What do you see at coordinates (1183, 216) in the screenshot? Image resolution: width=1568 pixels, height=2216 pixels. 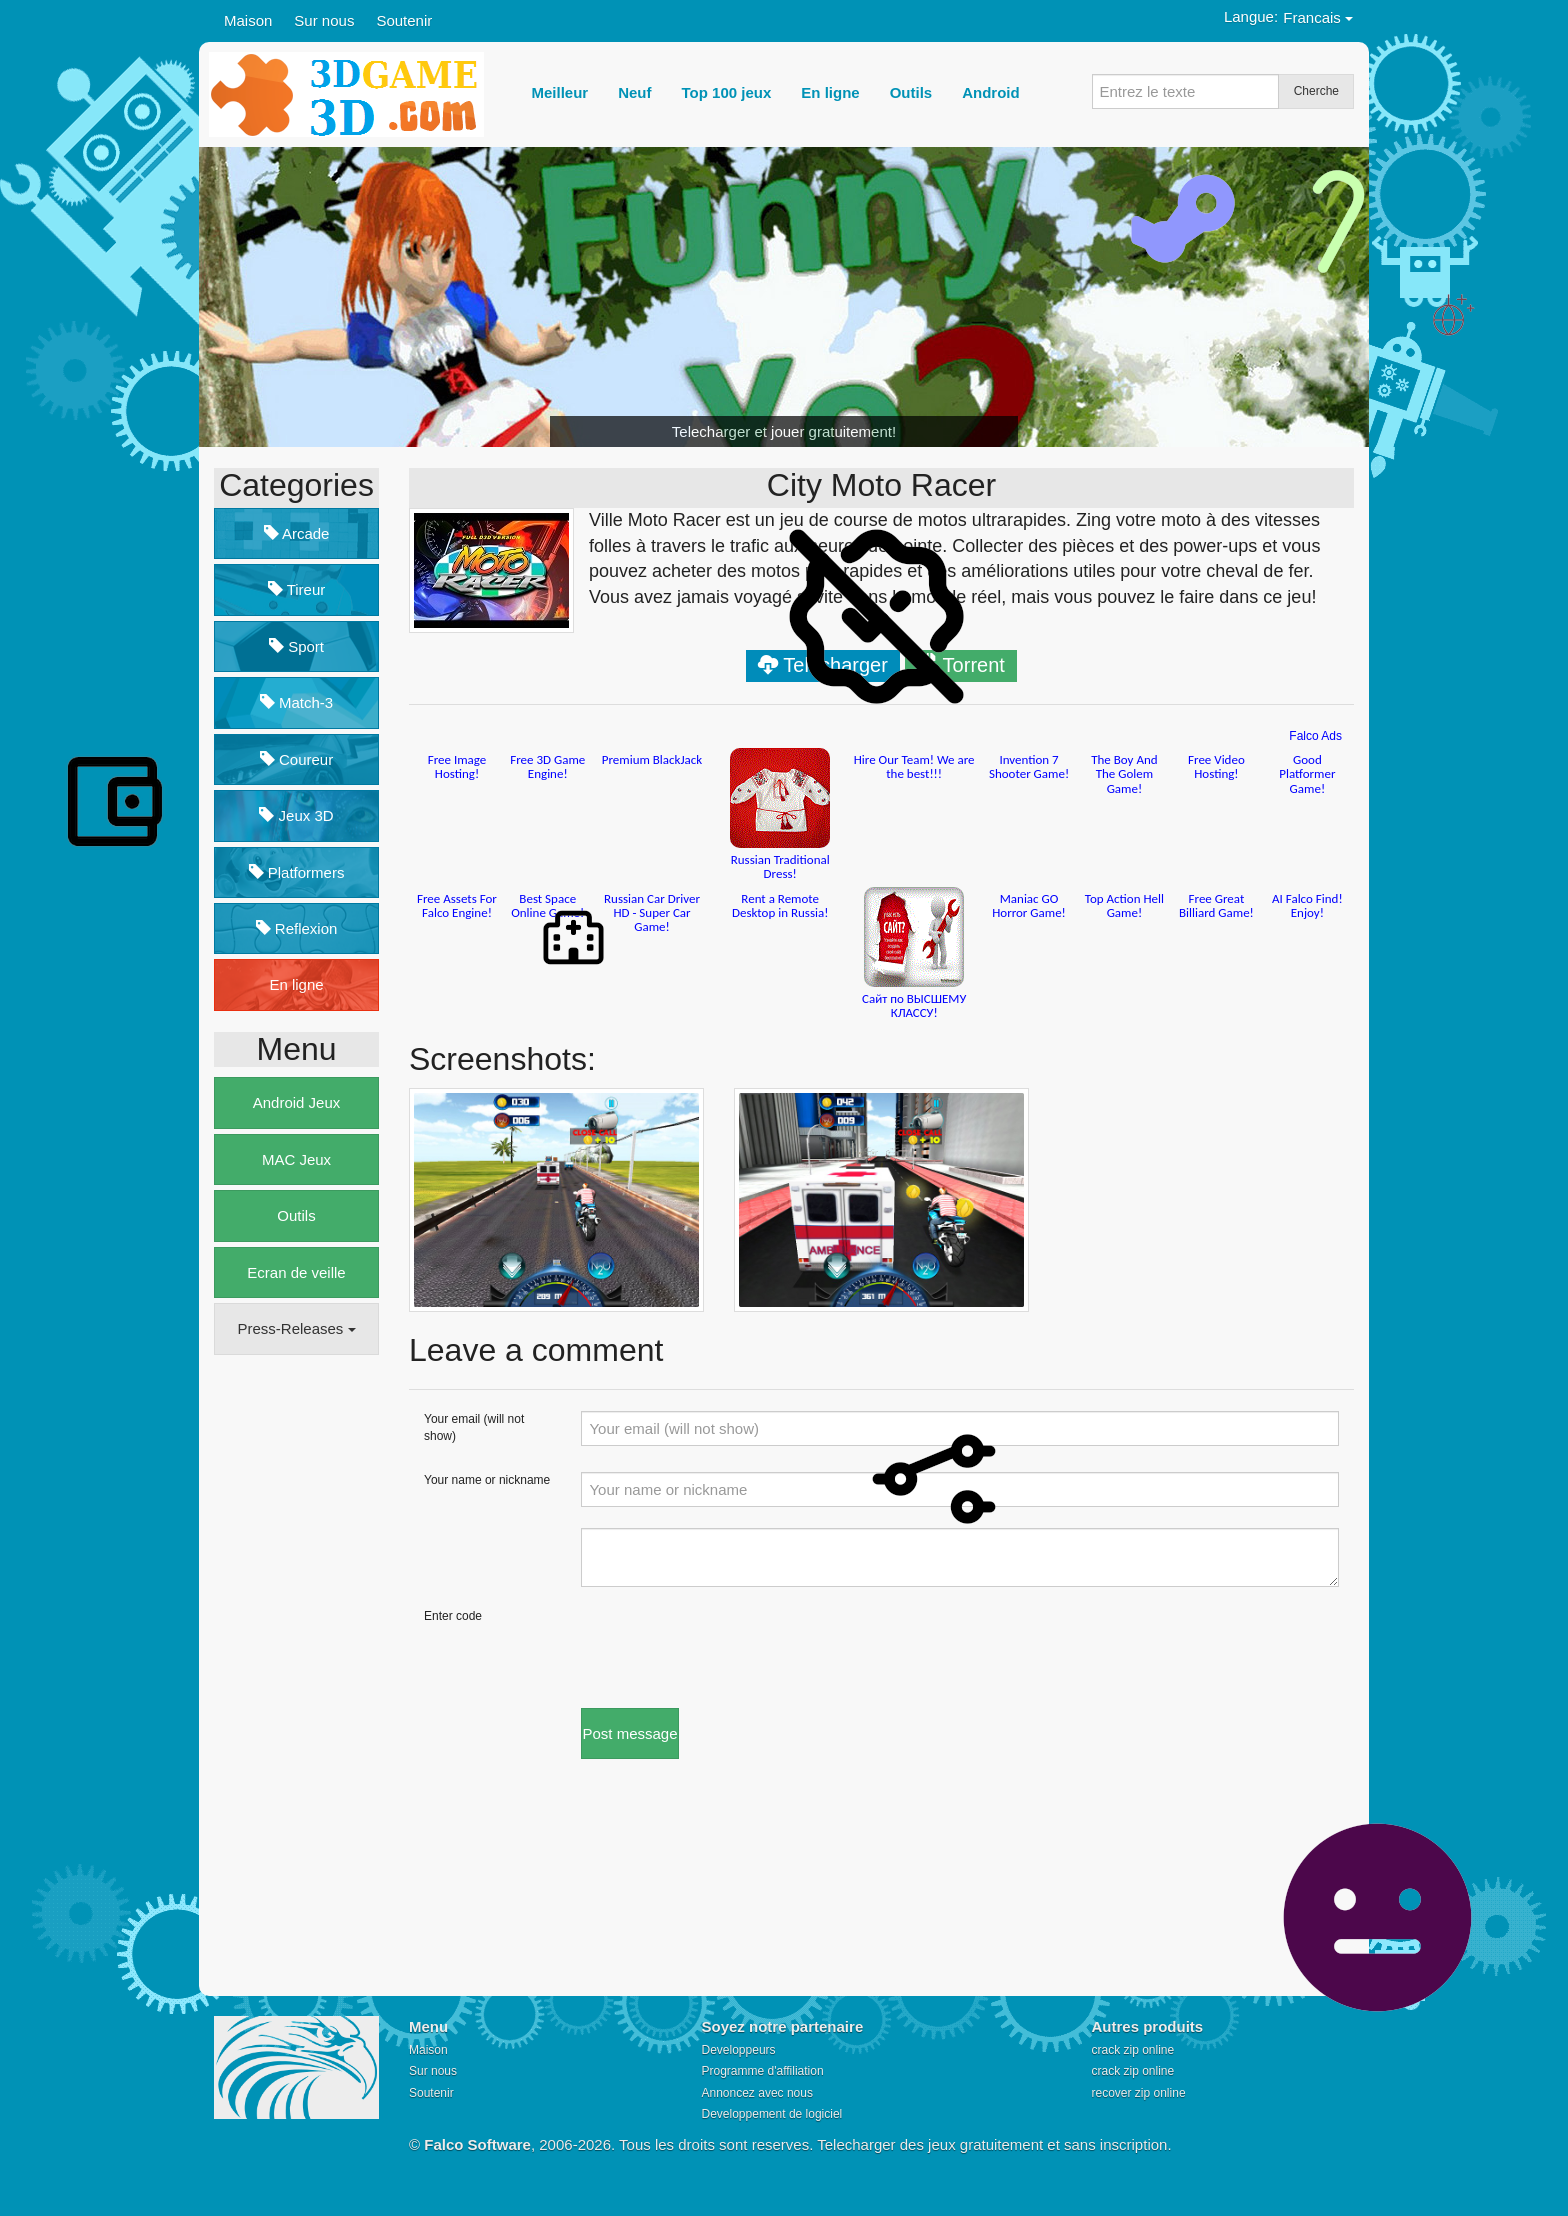 I see `open Steam gaming platform` at bounding box center [1183, 216].